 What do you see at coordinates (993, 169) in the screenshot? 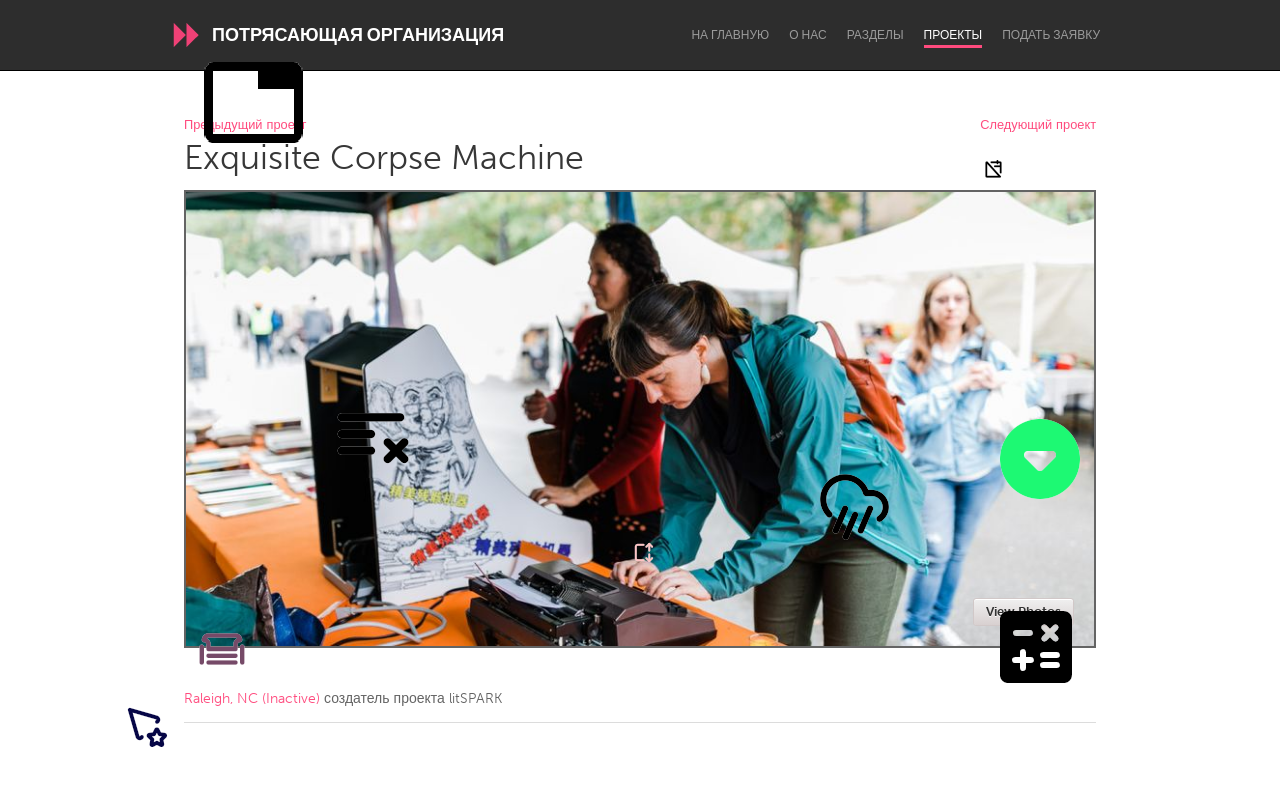
I see `indicates calendar or scheduling is disabled` at bounding box center [993, 169].